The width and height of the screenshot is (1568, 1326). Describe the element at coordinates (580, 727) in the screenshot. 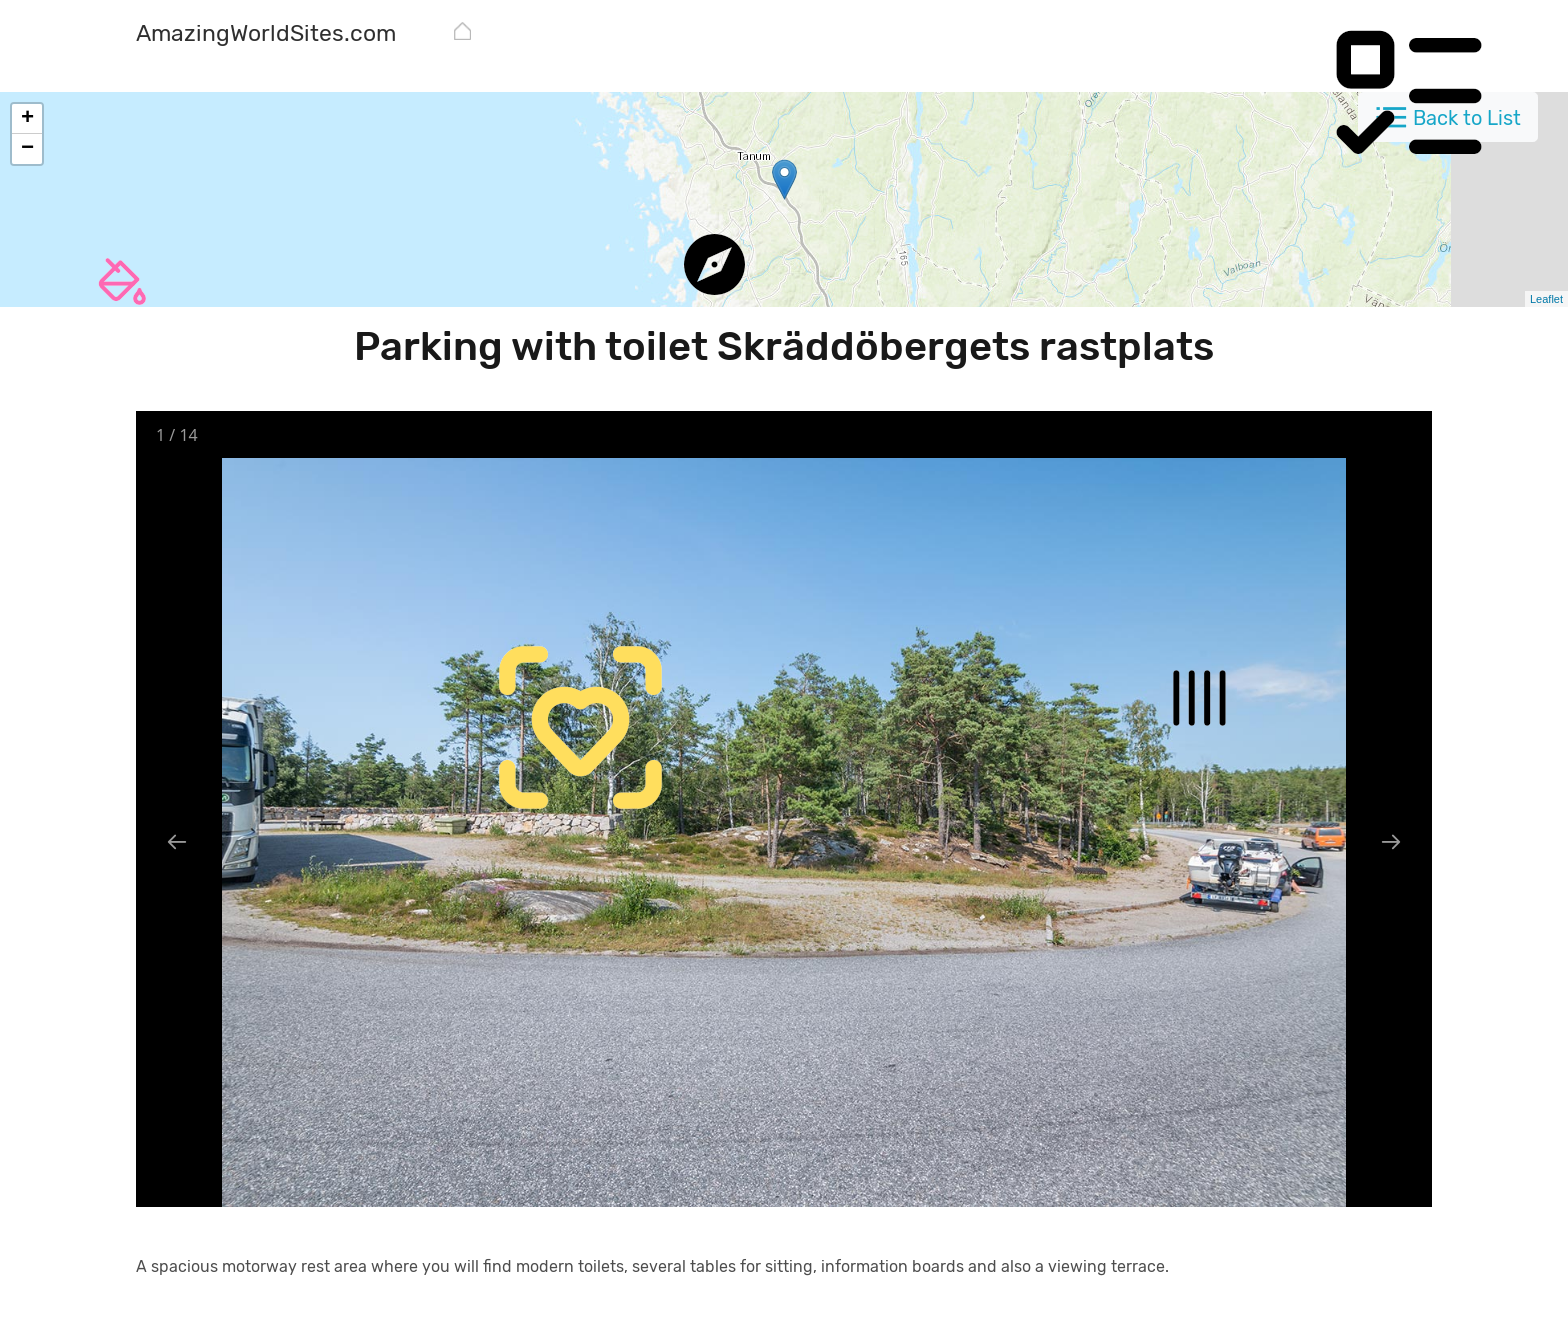

I see `scan or detect health vitals` at that location.